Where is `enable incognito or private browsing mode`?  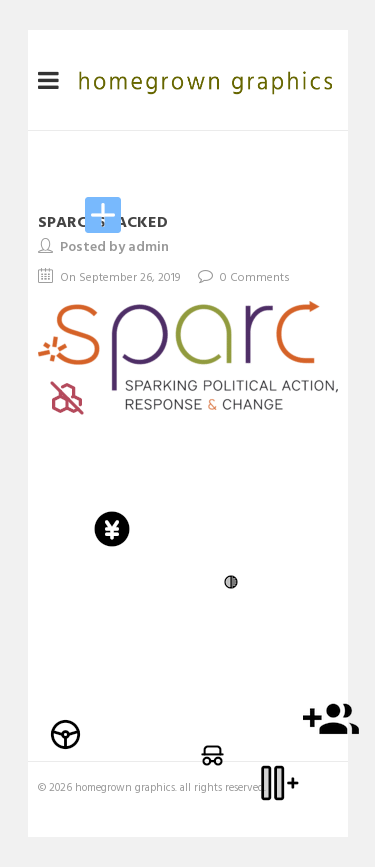 enable incognito or private browsing mode is located at coordinates (212, 755).